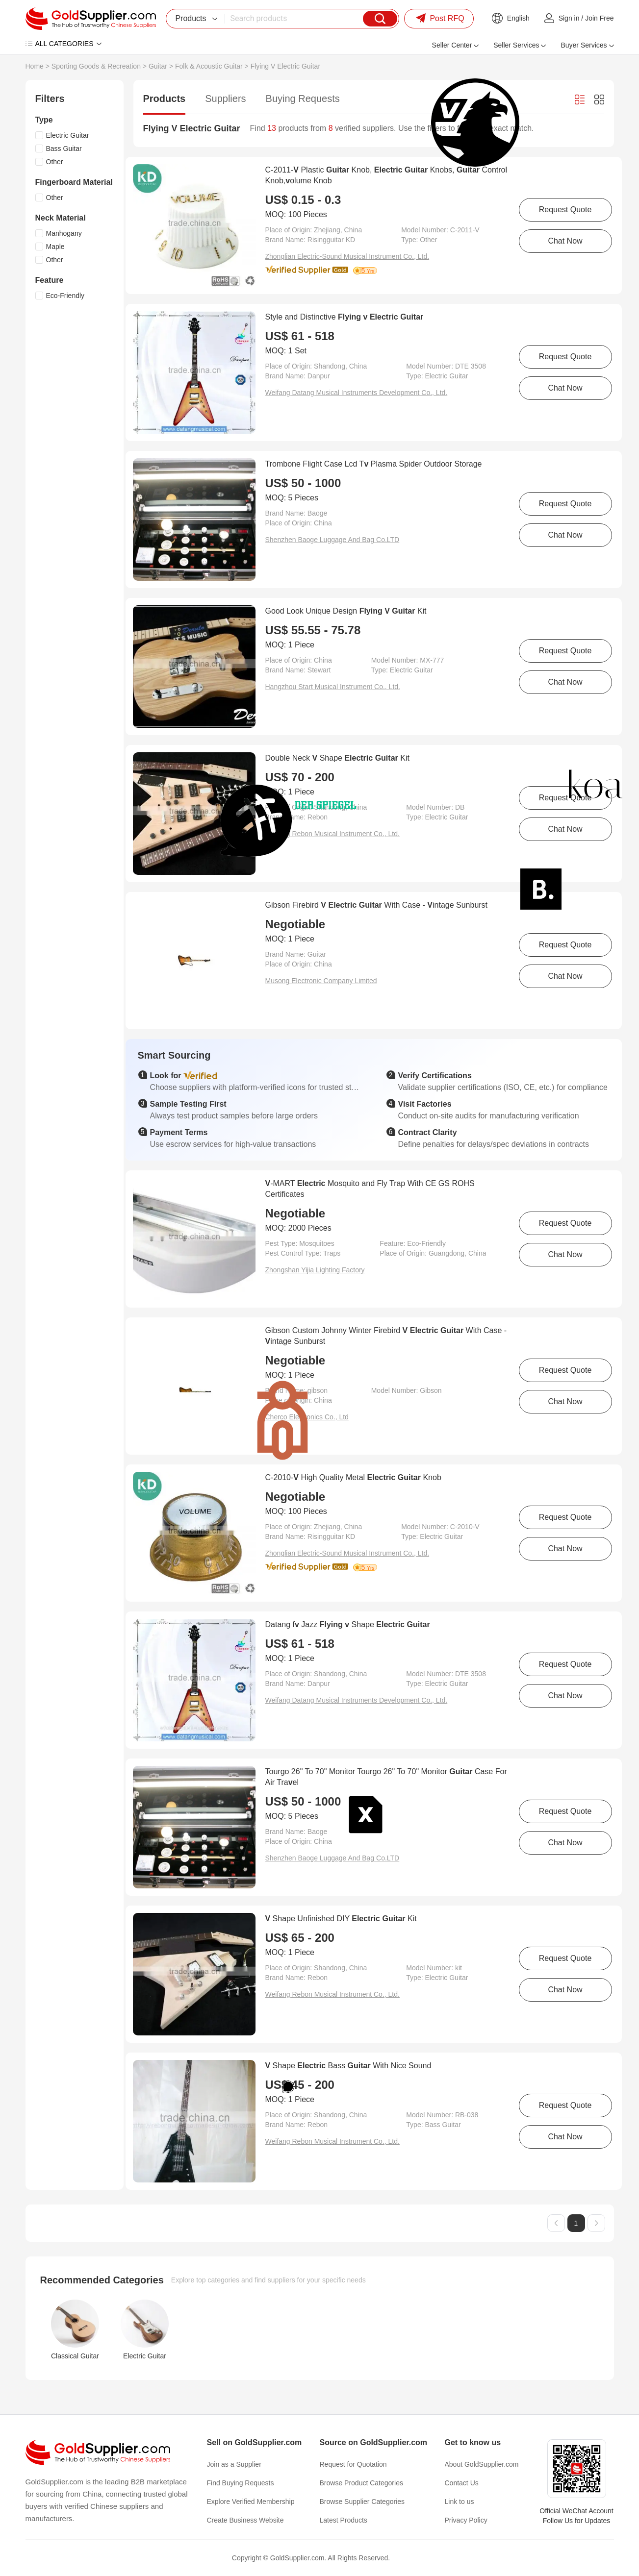  I want to click on open signal messenger, so click(288, 2086).